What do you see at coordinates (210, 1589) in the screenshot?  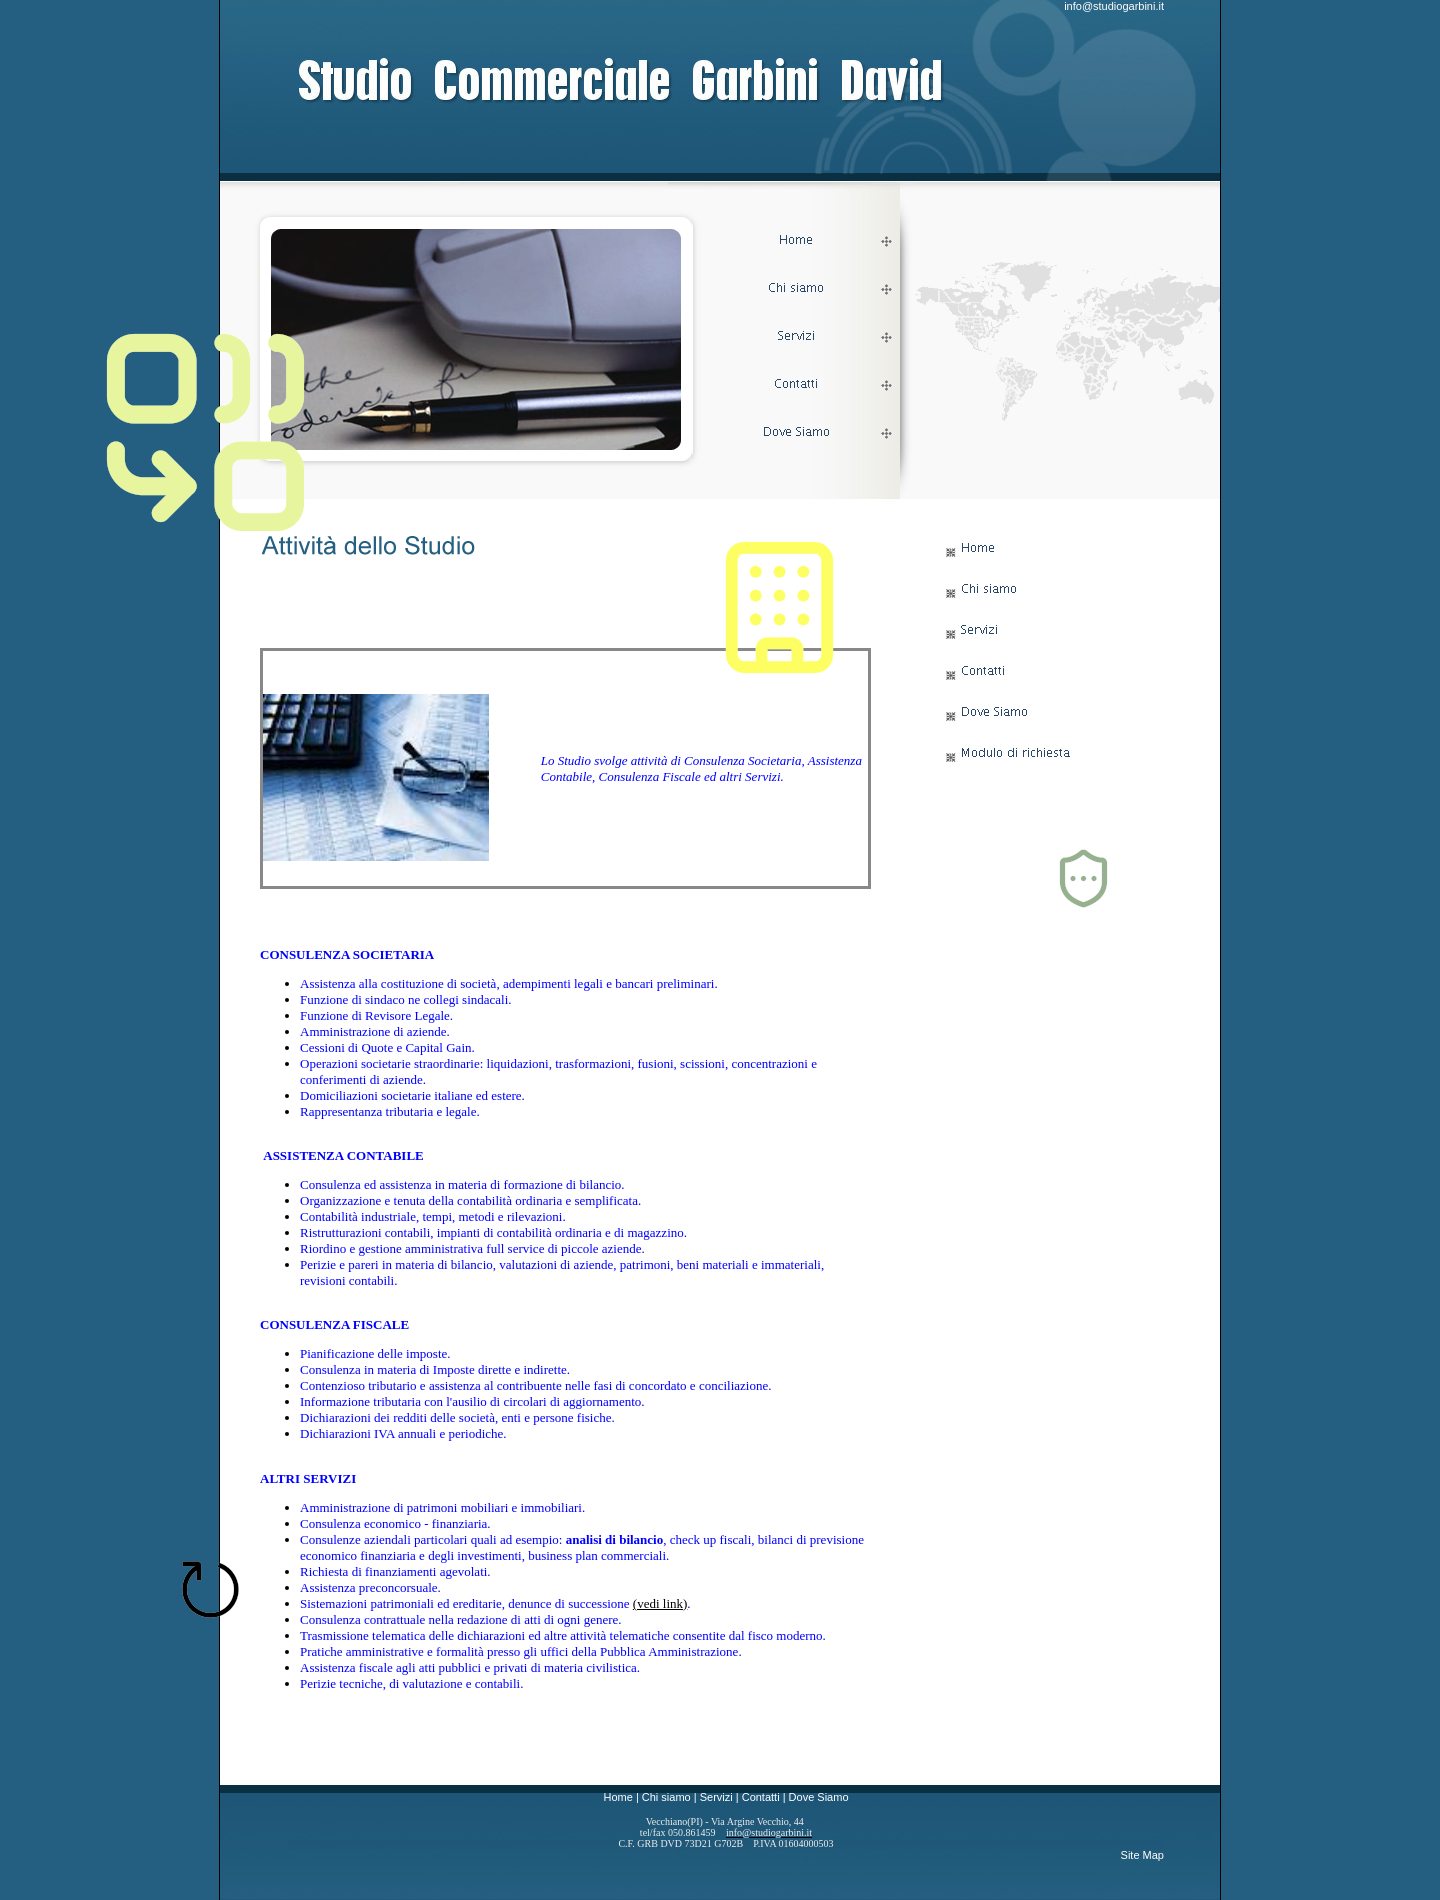 I see `refresh or reload the current content` at bounding box center [210, 1589].